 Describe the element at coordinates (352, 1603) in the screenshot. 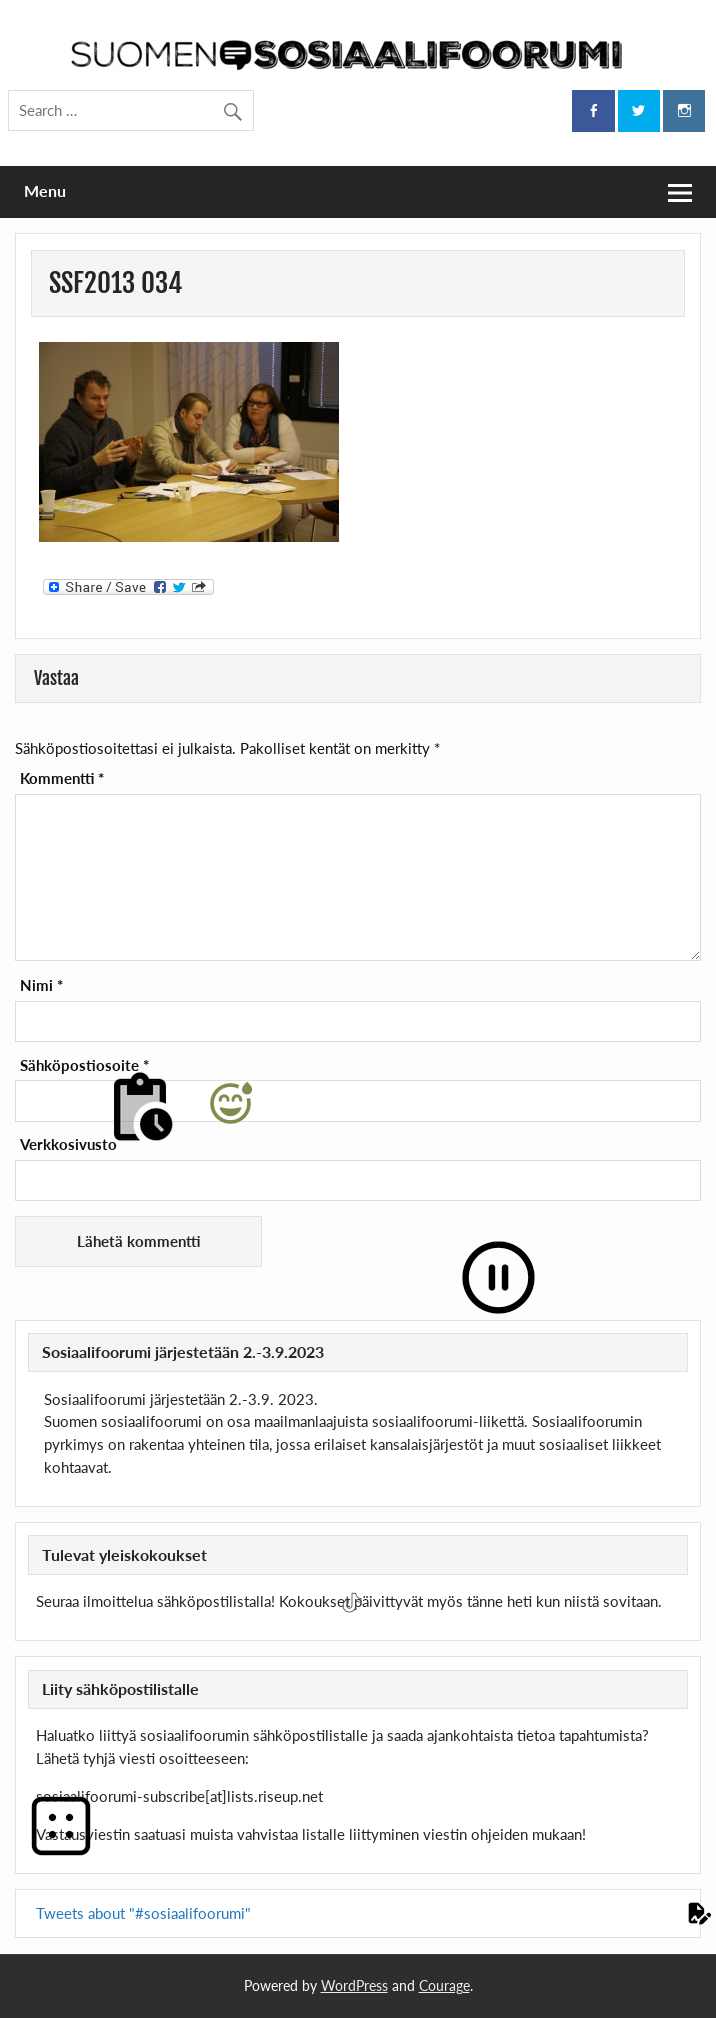

I see `open the TikTok app` at that location.